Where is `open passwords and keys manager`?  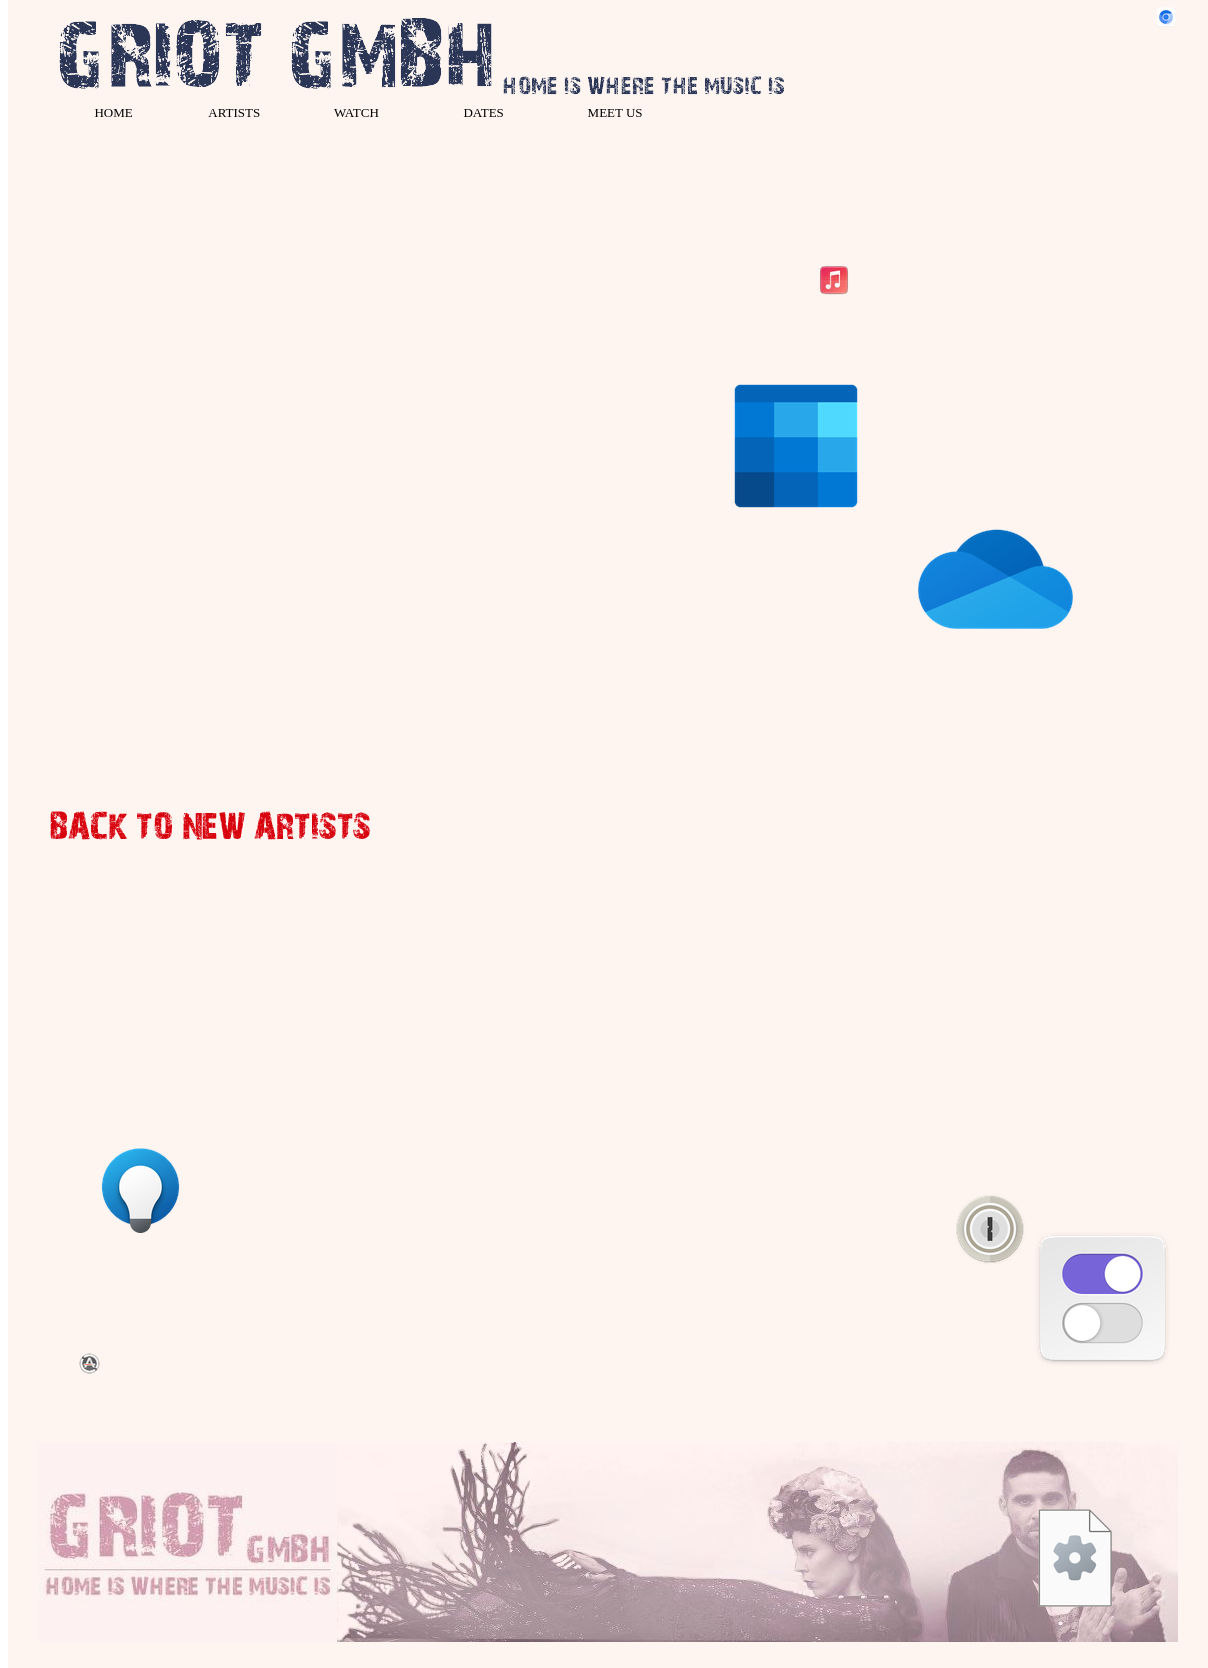 open passwords and keys manager is located at coordinates (990, 1229).